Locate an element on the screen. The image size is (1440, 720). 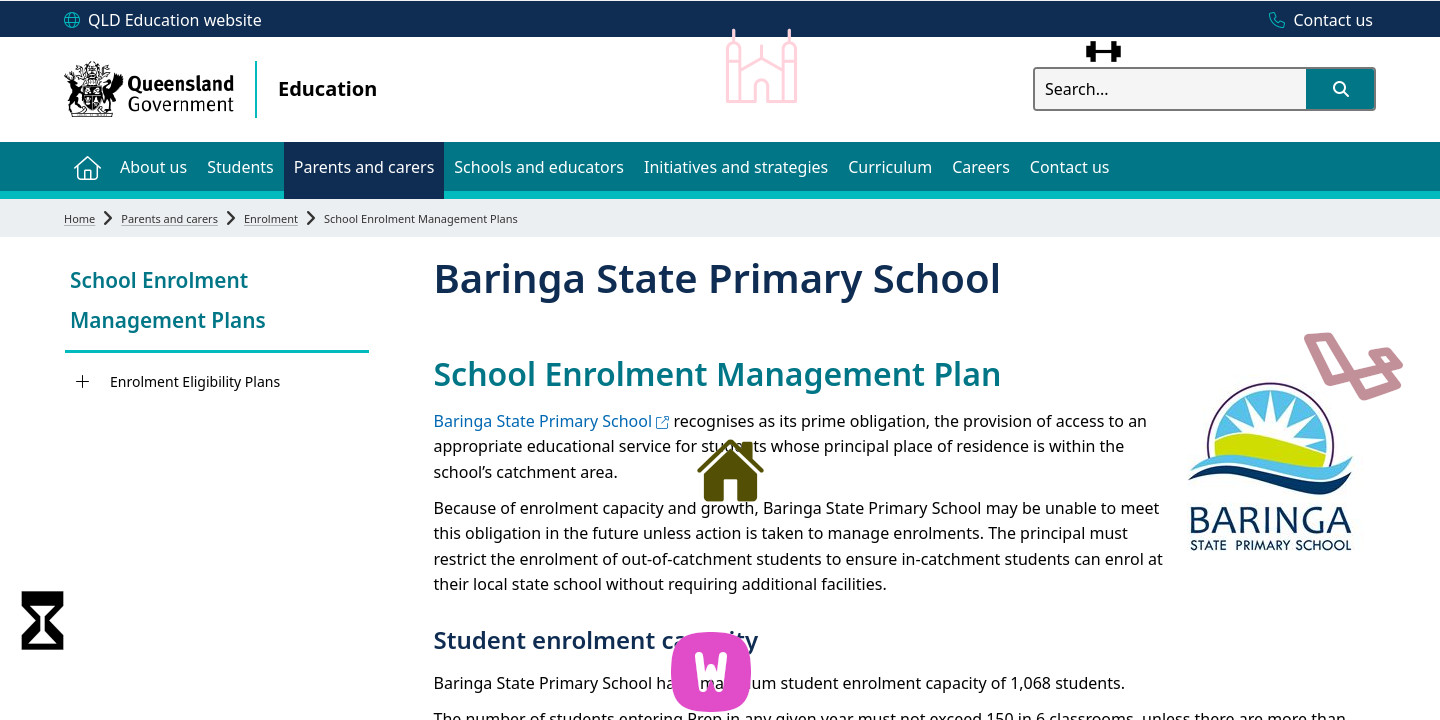
navigate to the home screen is located at coordinates (730, 470).